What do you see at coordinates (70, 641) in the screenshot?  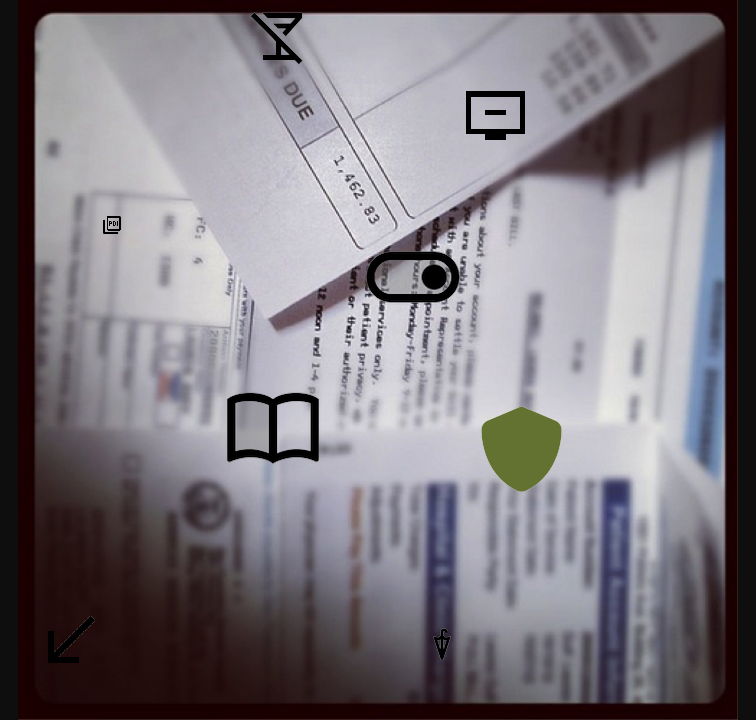 I see `indicates an incoming call was received` at bounding box center [70, 641].